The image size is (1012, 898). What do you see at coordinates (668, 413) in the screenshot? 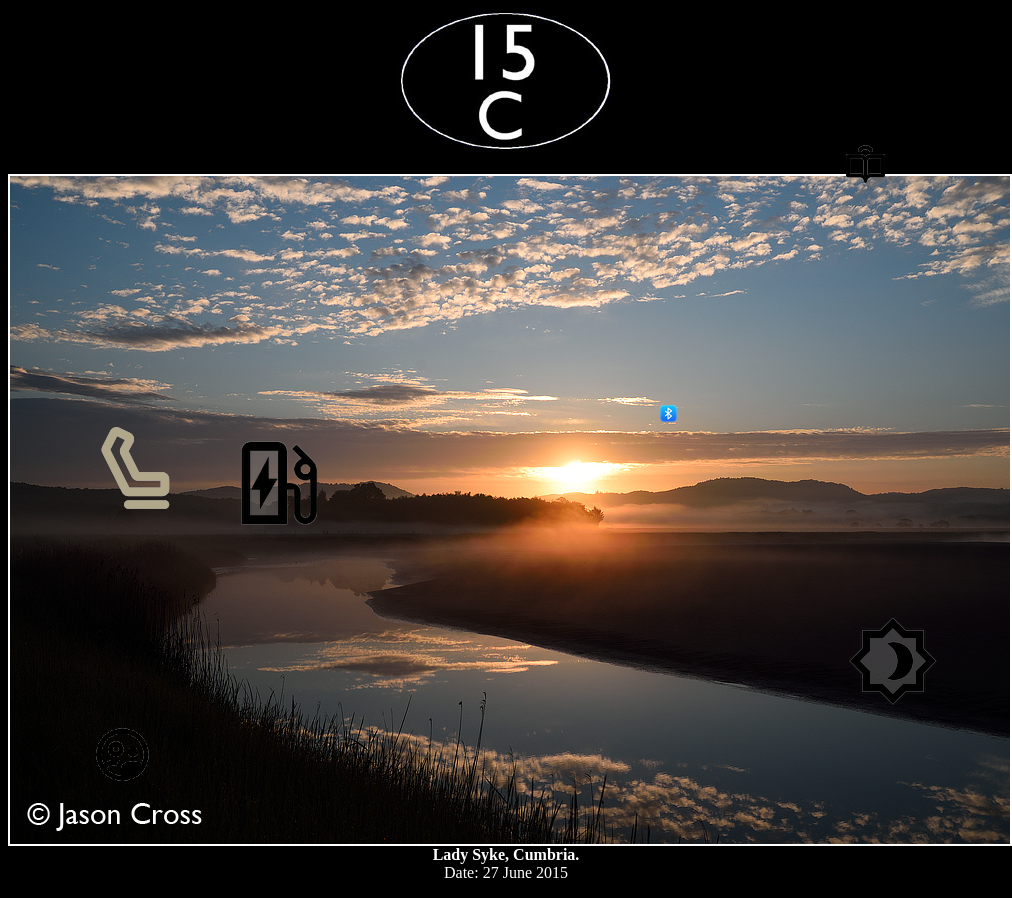
I see `toggle bluetooth on or off` at bounding box center [668, 413].